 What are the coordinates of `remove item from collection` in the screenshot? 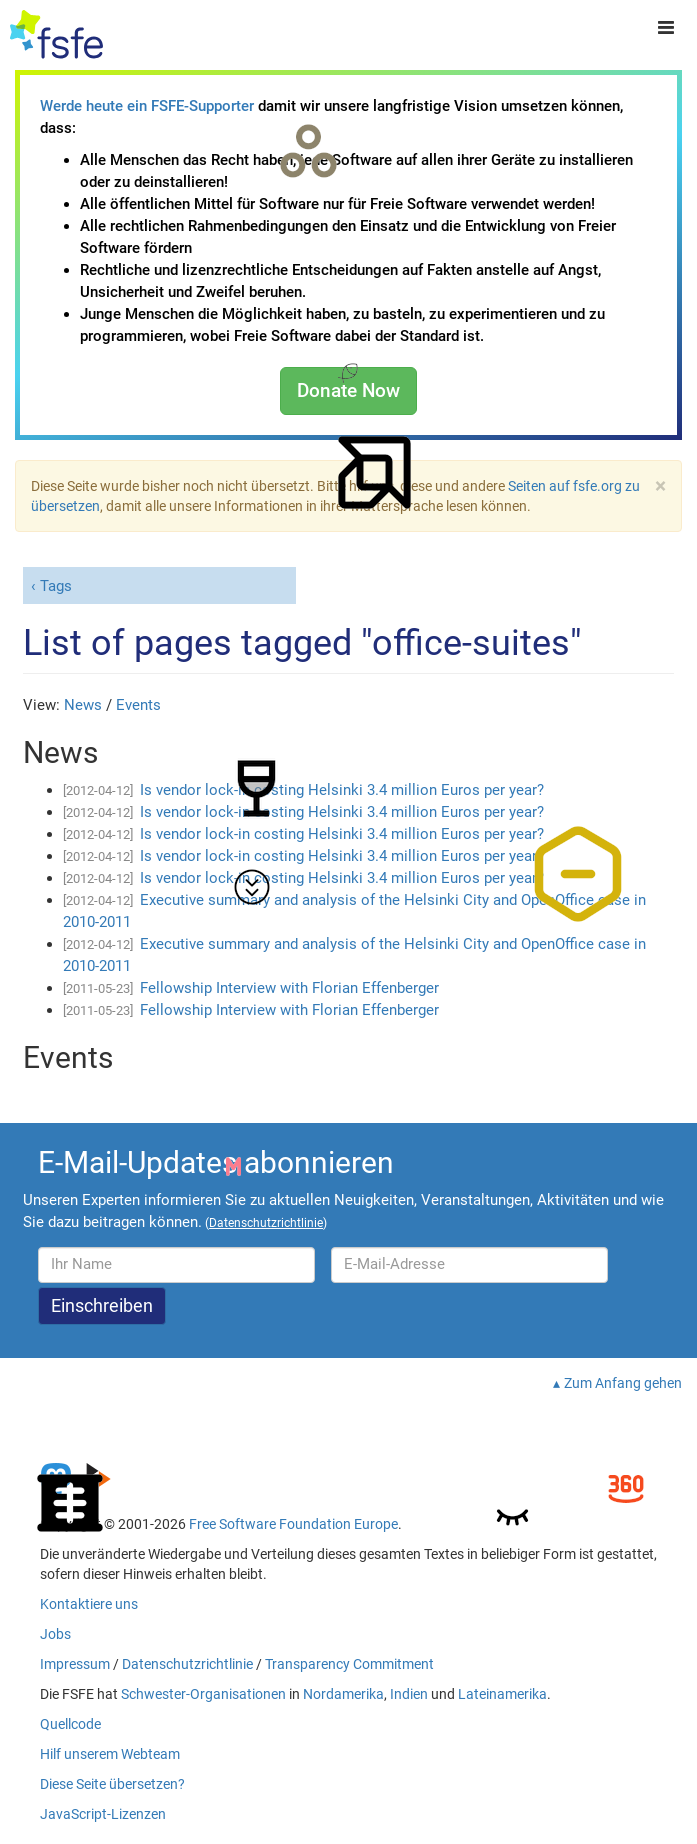 It's located at (578, 874).